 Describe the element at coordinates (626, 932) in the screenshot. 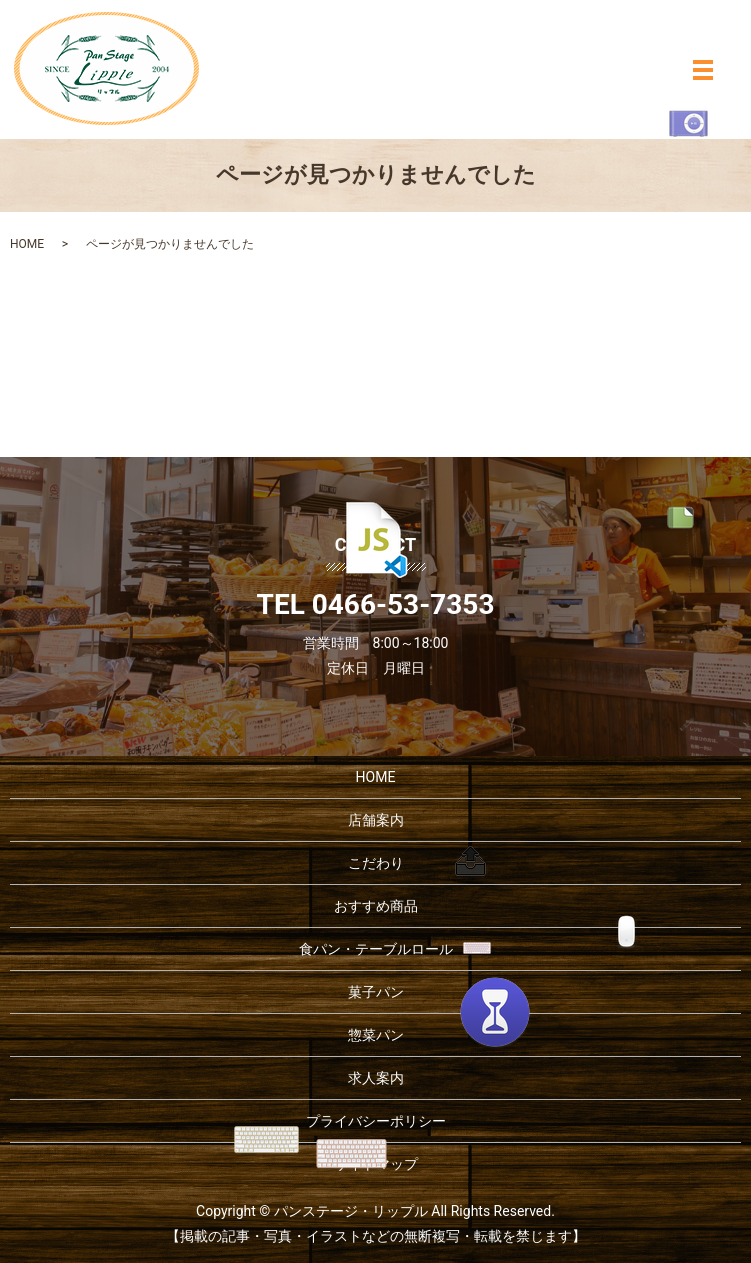

I see `connect or manage apple magic mouse via bluetooth` at that location.